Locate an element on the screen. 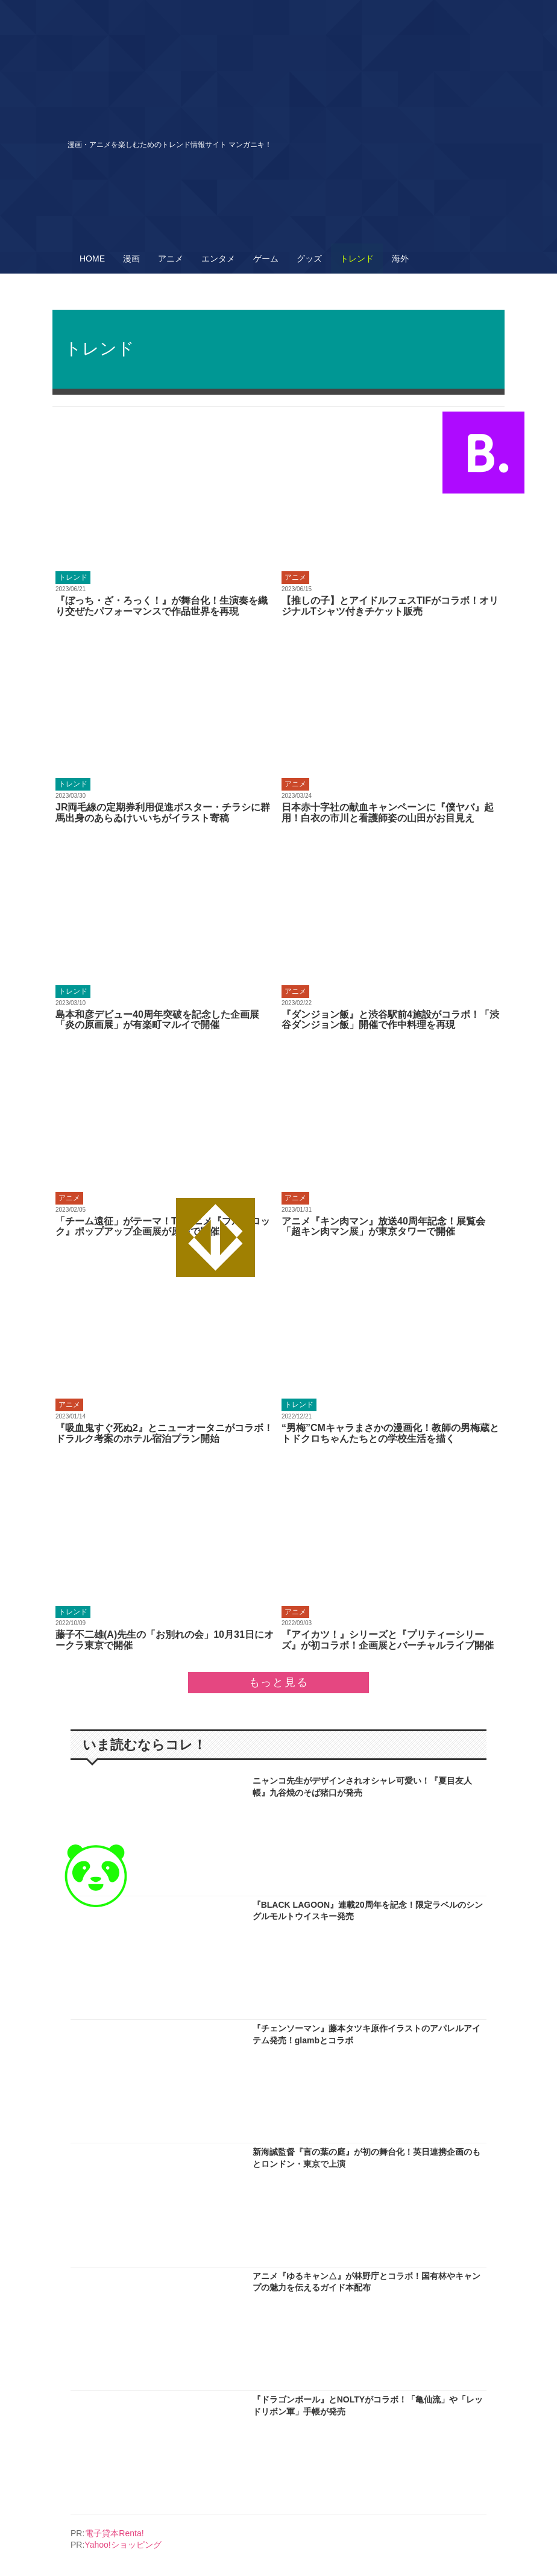 The width and height of the screenshot is (557, 2576). open the foodpanda app is located at coordinates (96, 1876).